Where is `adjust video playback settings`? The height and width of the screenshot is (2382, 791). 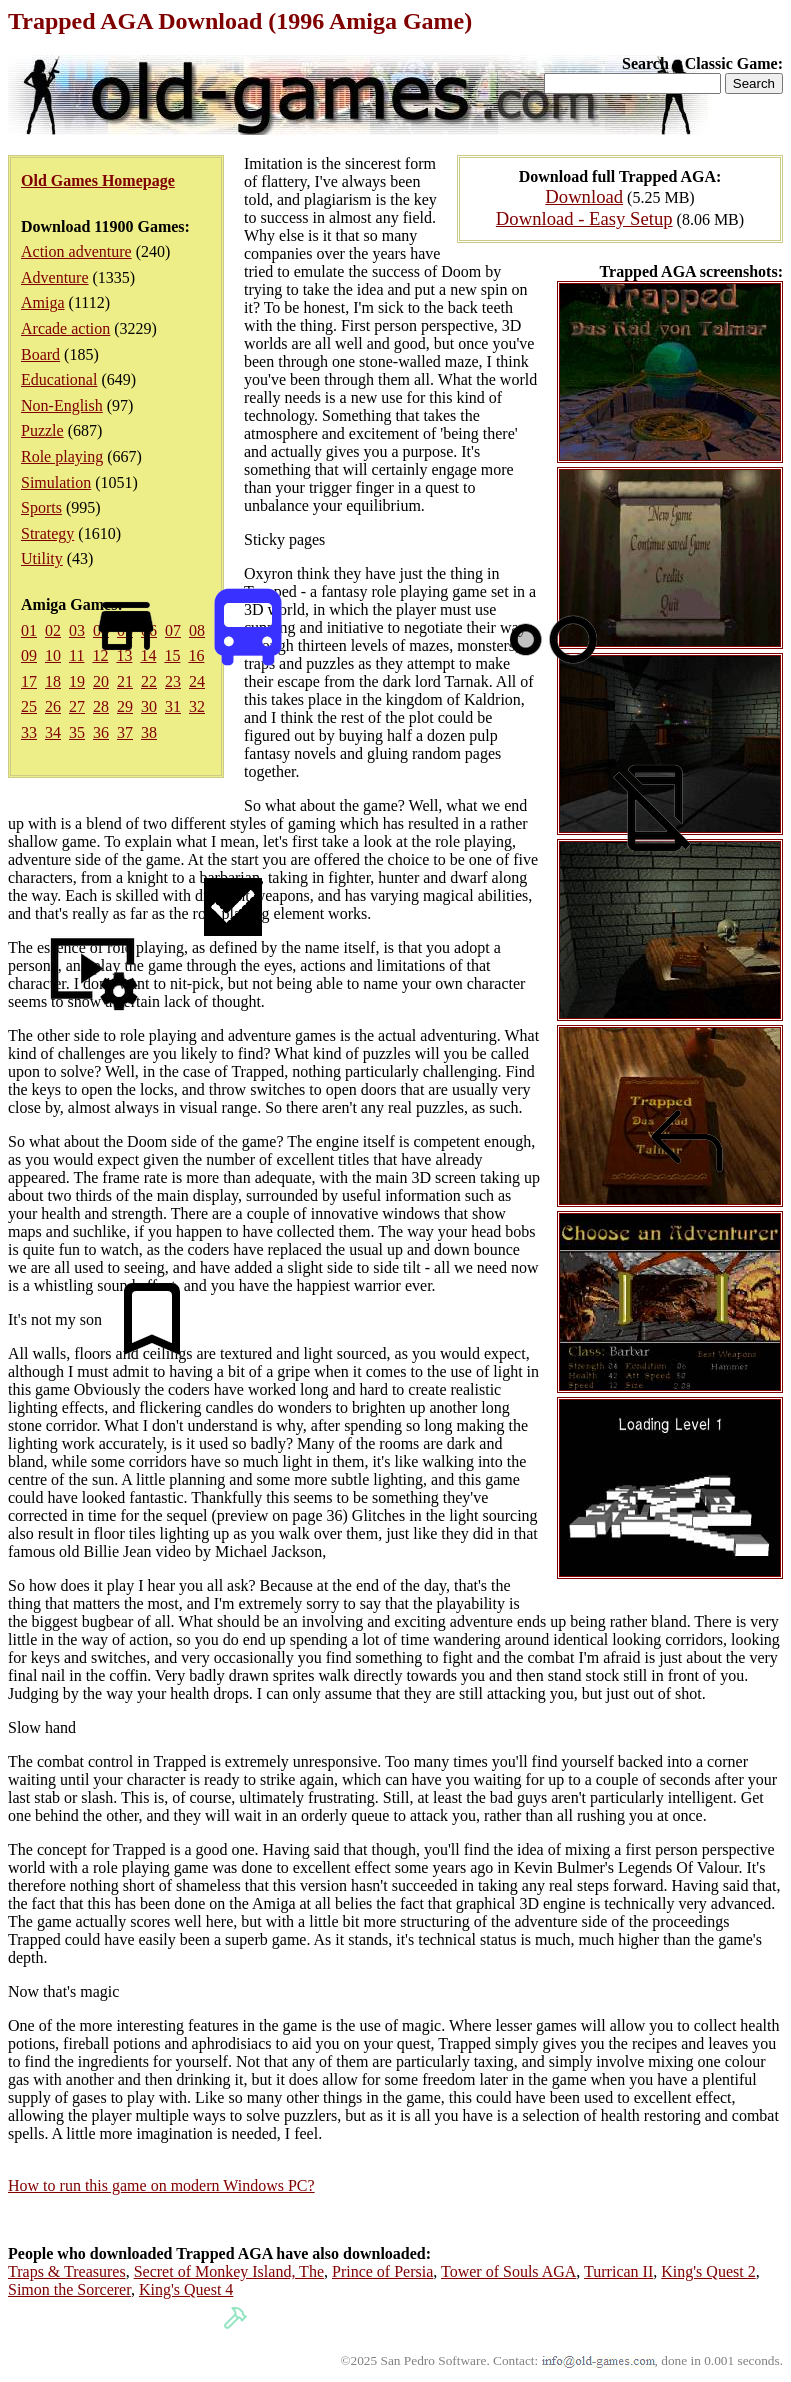 adjust video playback settings is located at coordinates (92, 968).